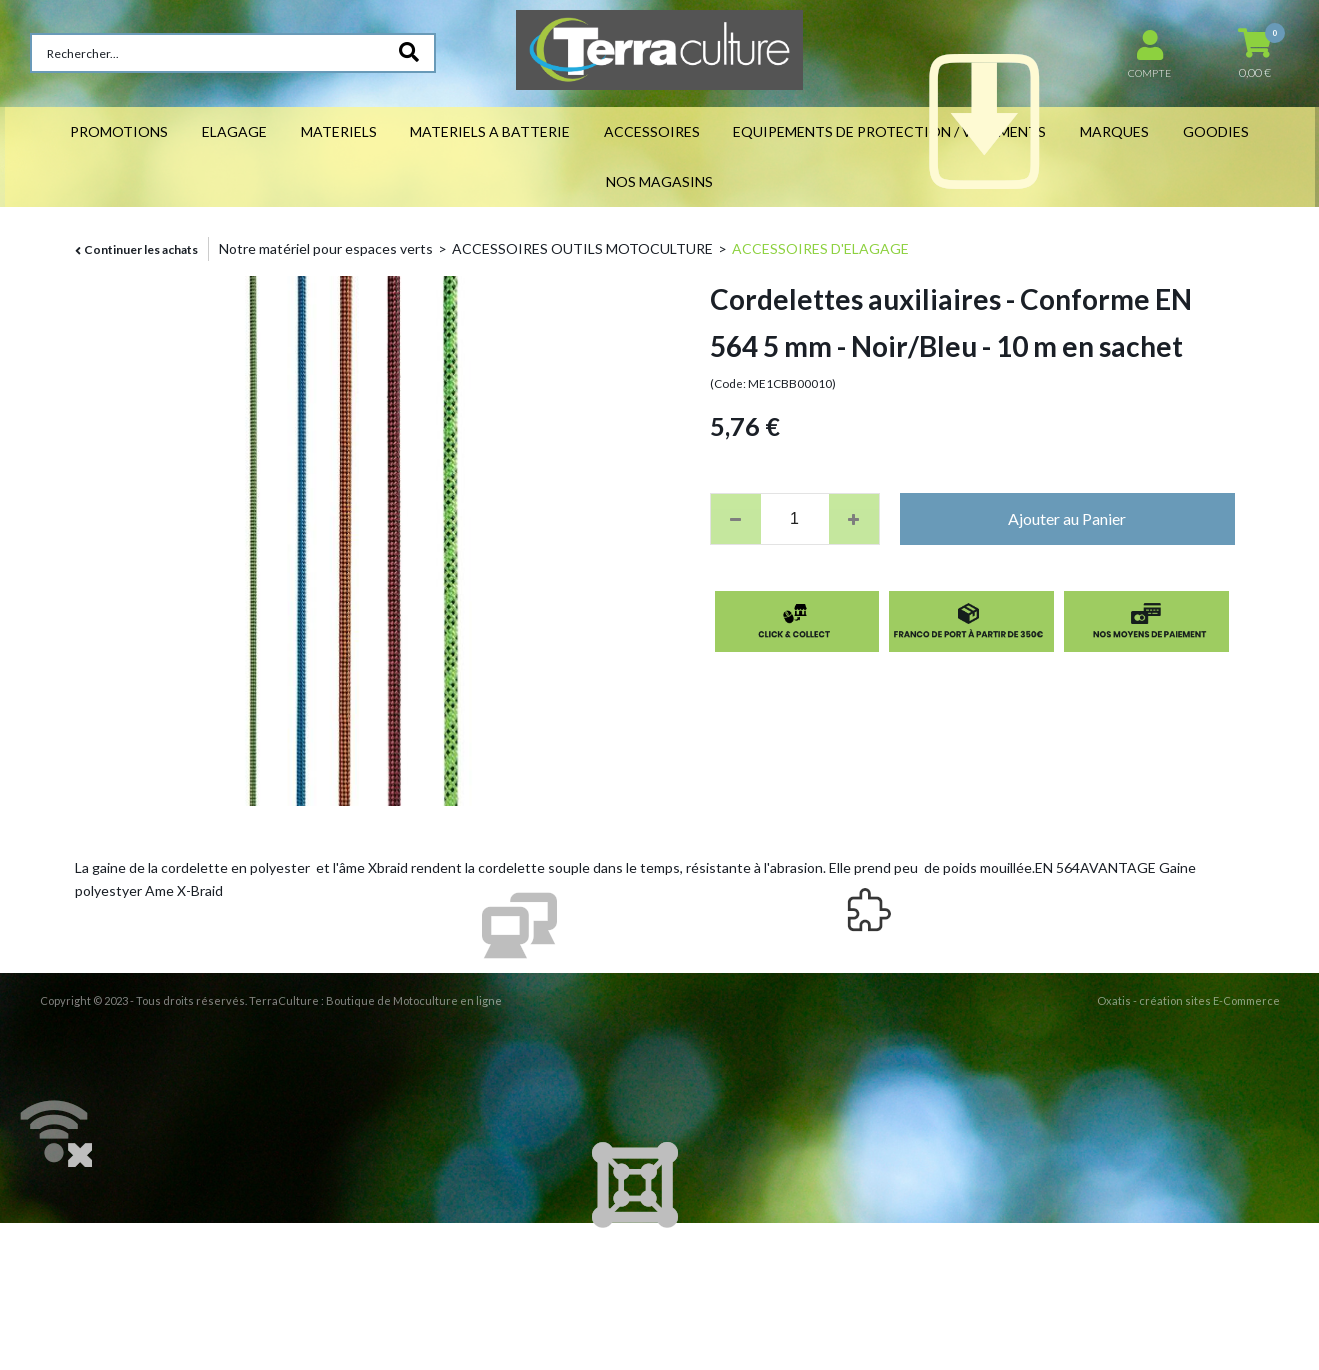  I want to click on download a file or application, so click(988, 121).